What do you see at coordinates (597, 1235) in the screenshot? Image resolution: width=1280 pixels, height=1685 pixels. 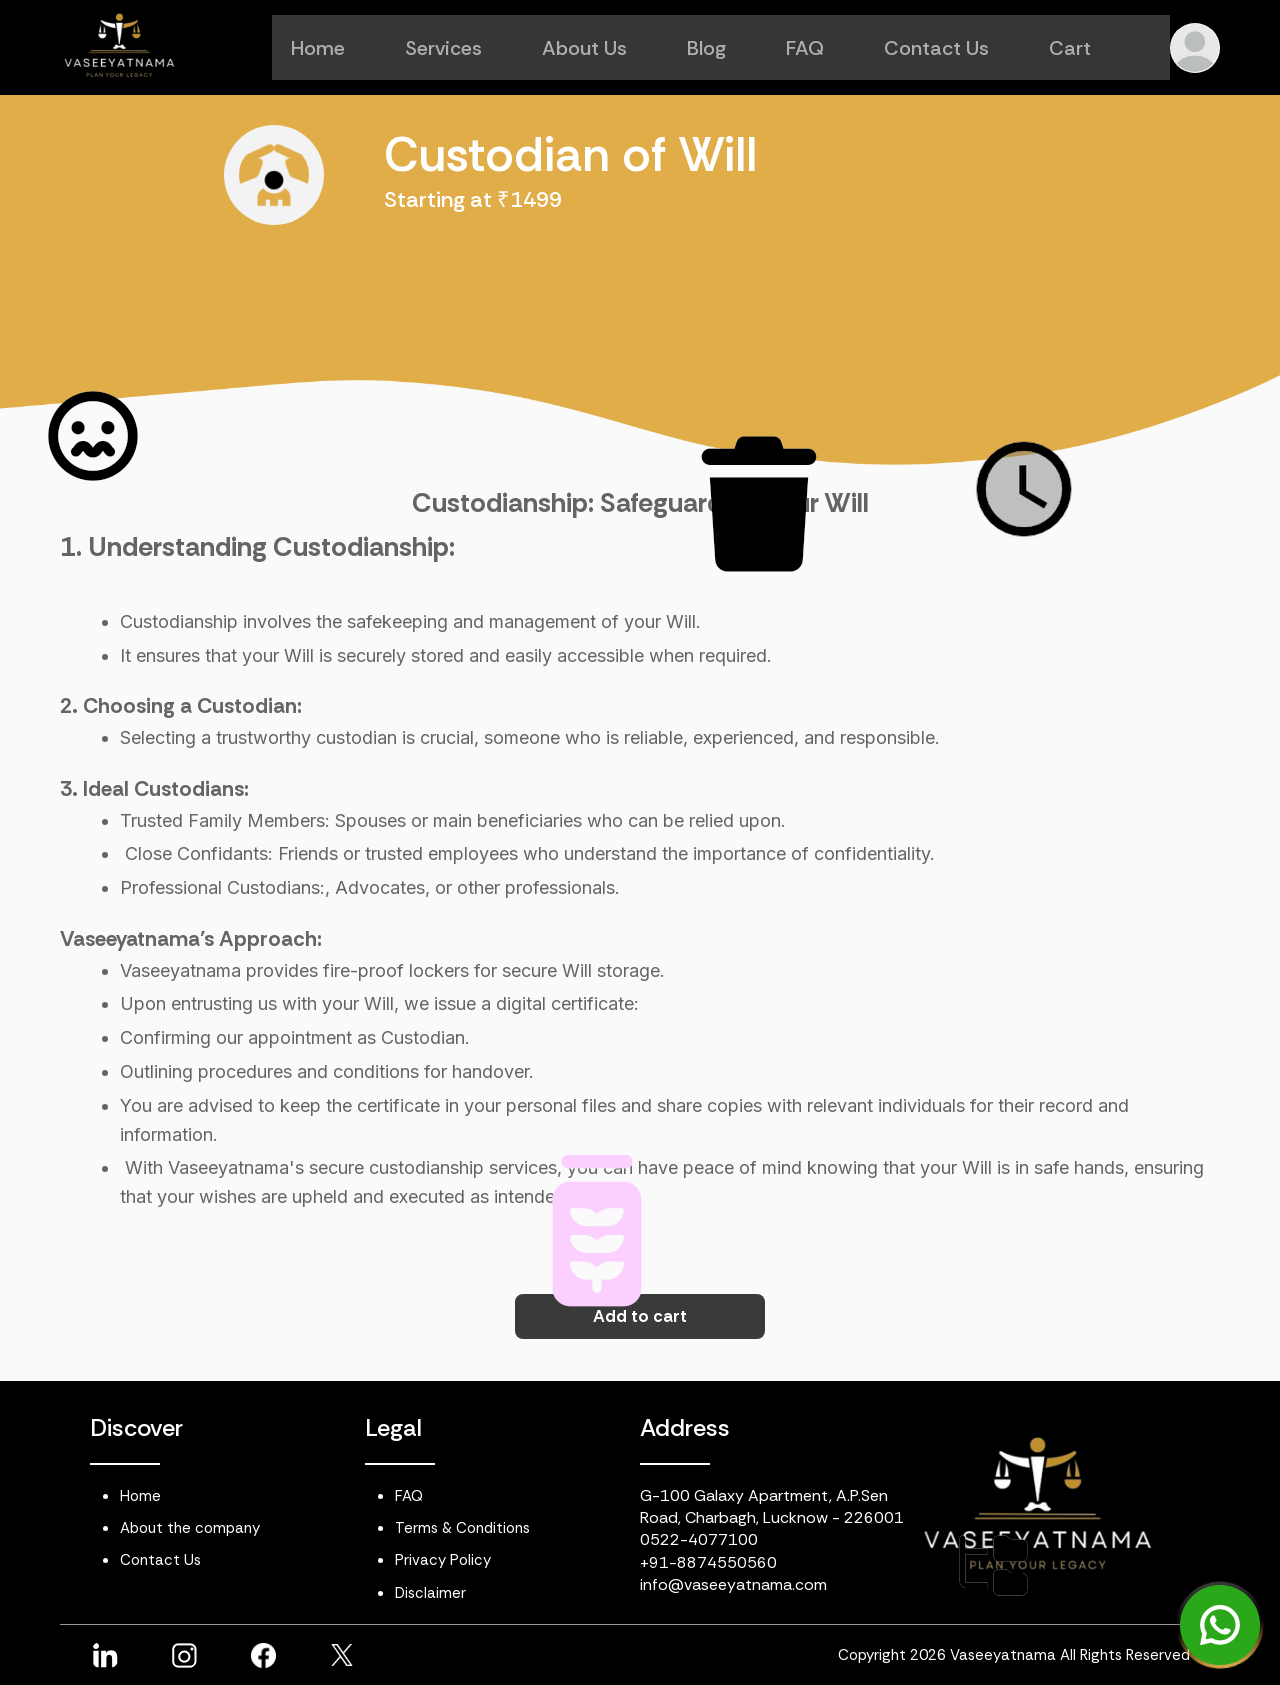 I see `view stored grain or wheat inventory` at bounding box center [597, 1235].